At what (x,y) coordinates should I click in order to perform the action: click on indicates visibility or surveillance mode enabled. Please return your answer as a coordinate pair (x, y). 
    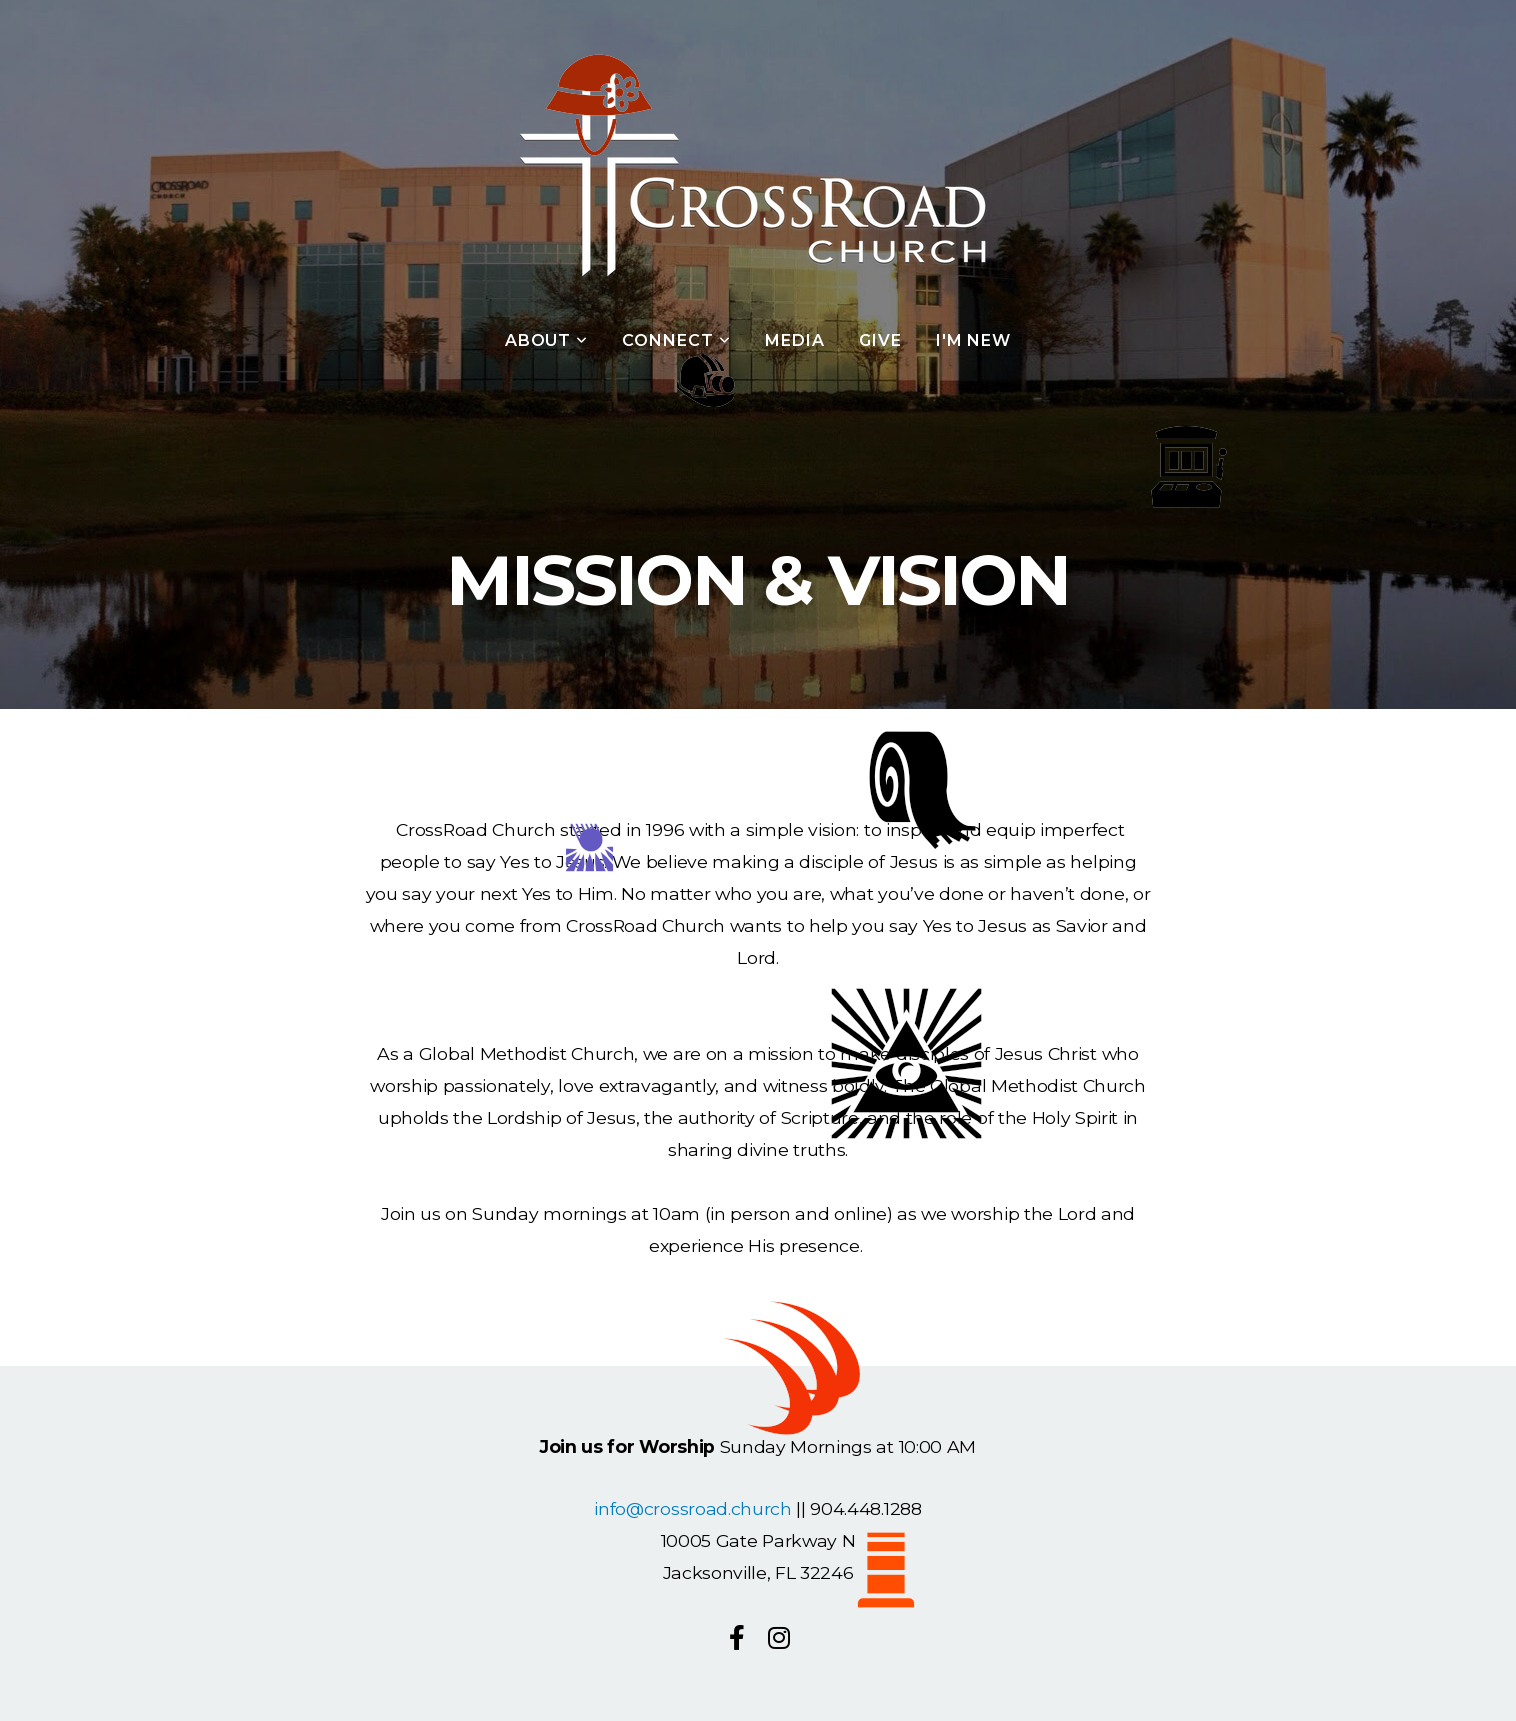
    Looking at the image, I should click on (906, 1063).